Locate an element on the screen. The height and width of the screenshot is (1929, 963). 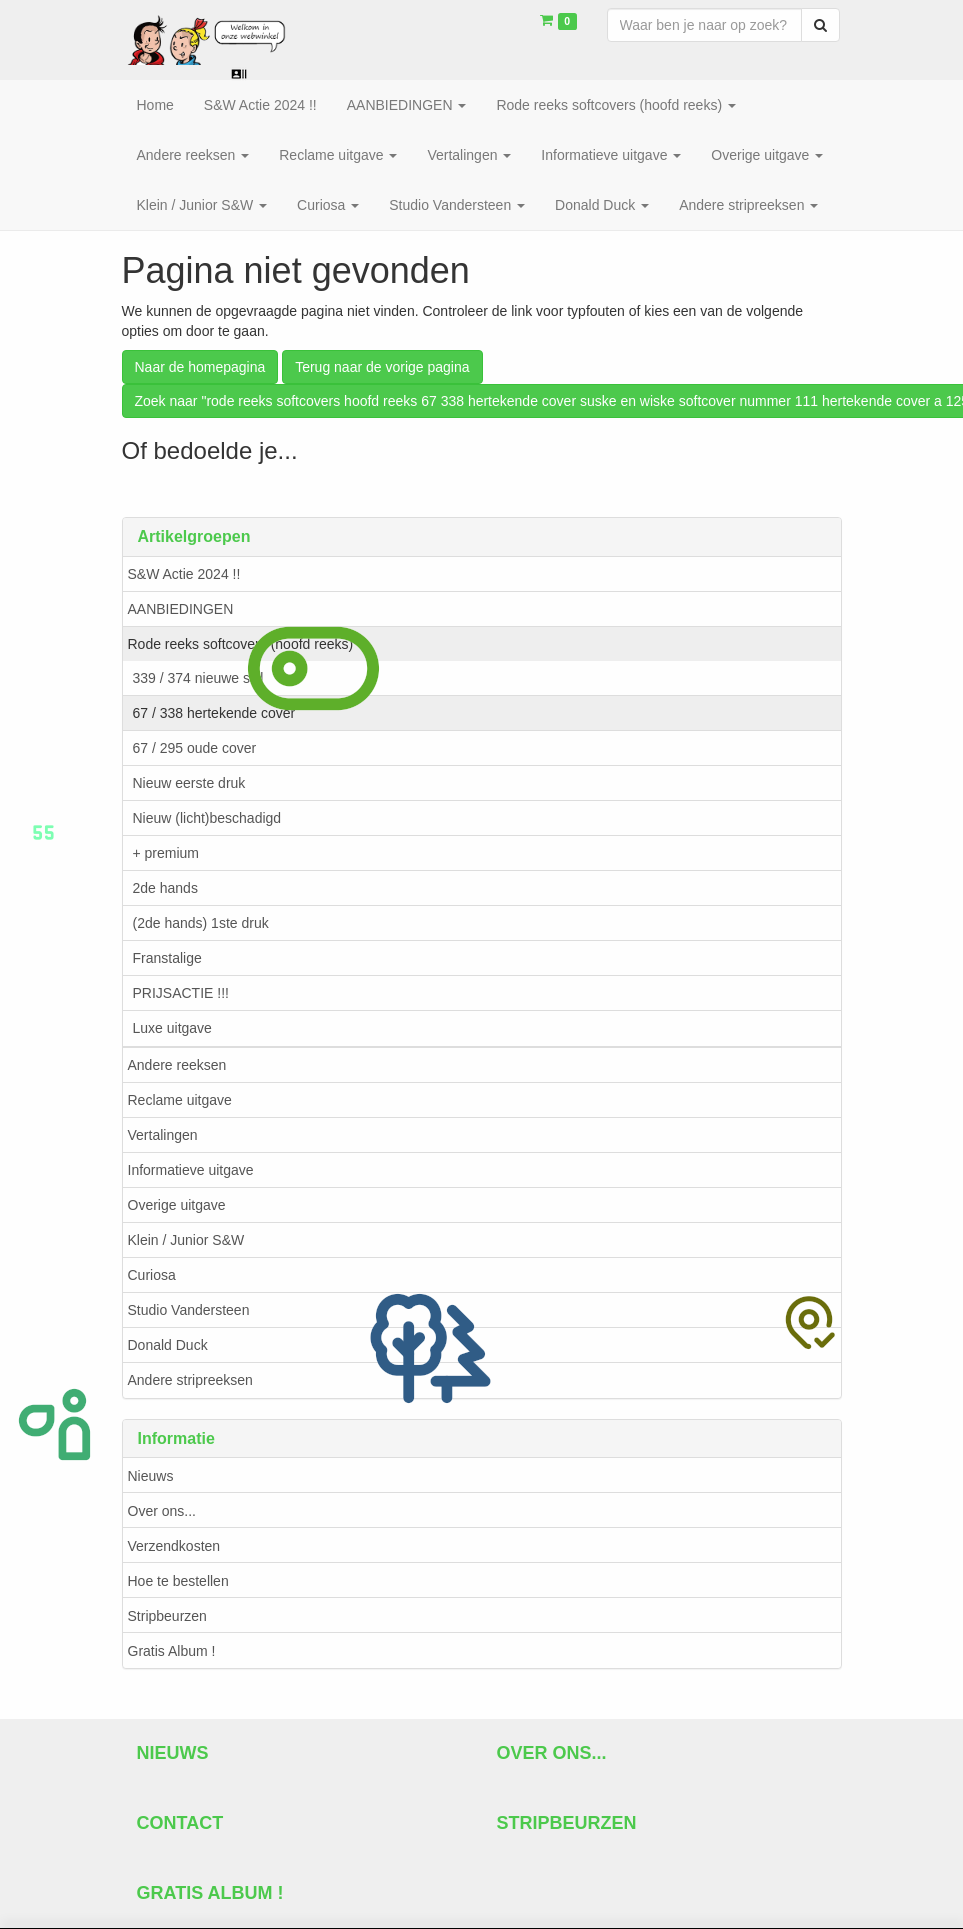
visit spacehey social network profile is located at coordinates (54, 1424).